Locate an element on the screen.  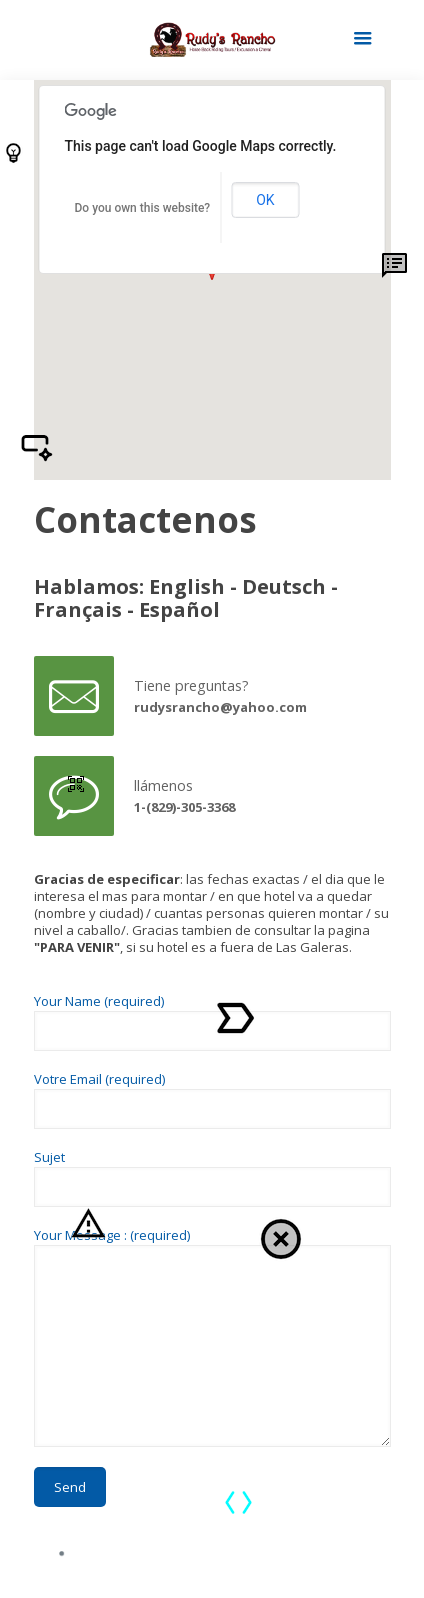
view speaker notes or presentation comments is located at coordinates (394, 265).